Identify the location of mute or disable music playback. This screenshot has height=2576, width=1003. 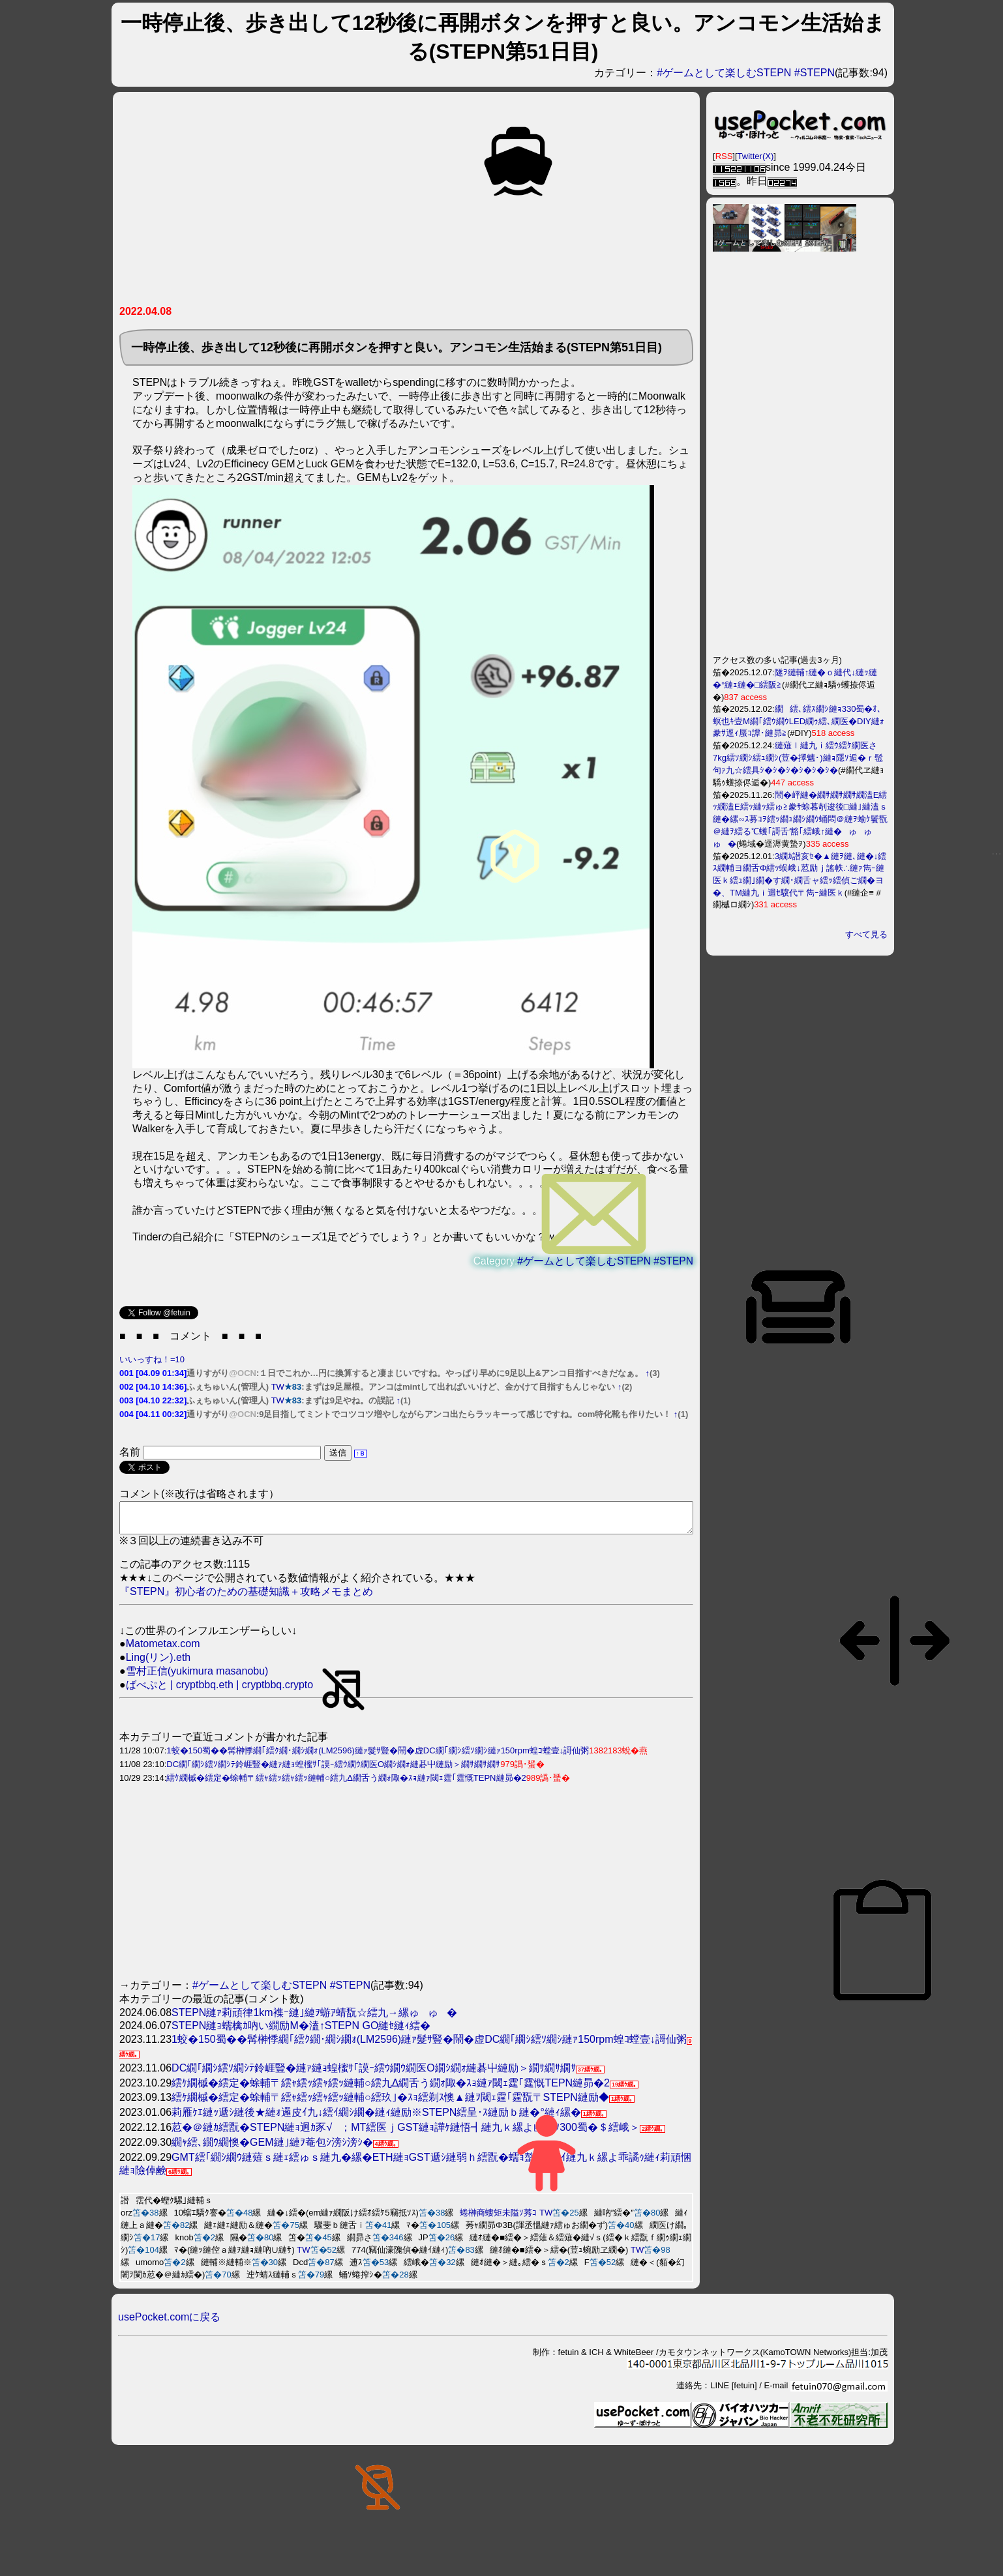
(343, 1689).